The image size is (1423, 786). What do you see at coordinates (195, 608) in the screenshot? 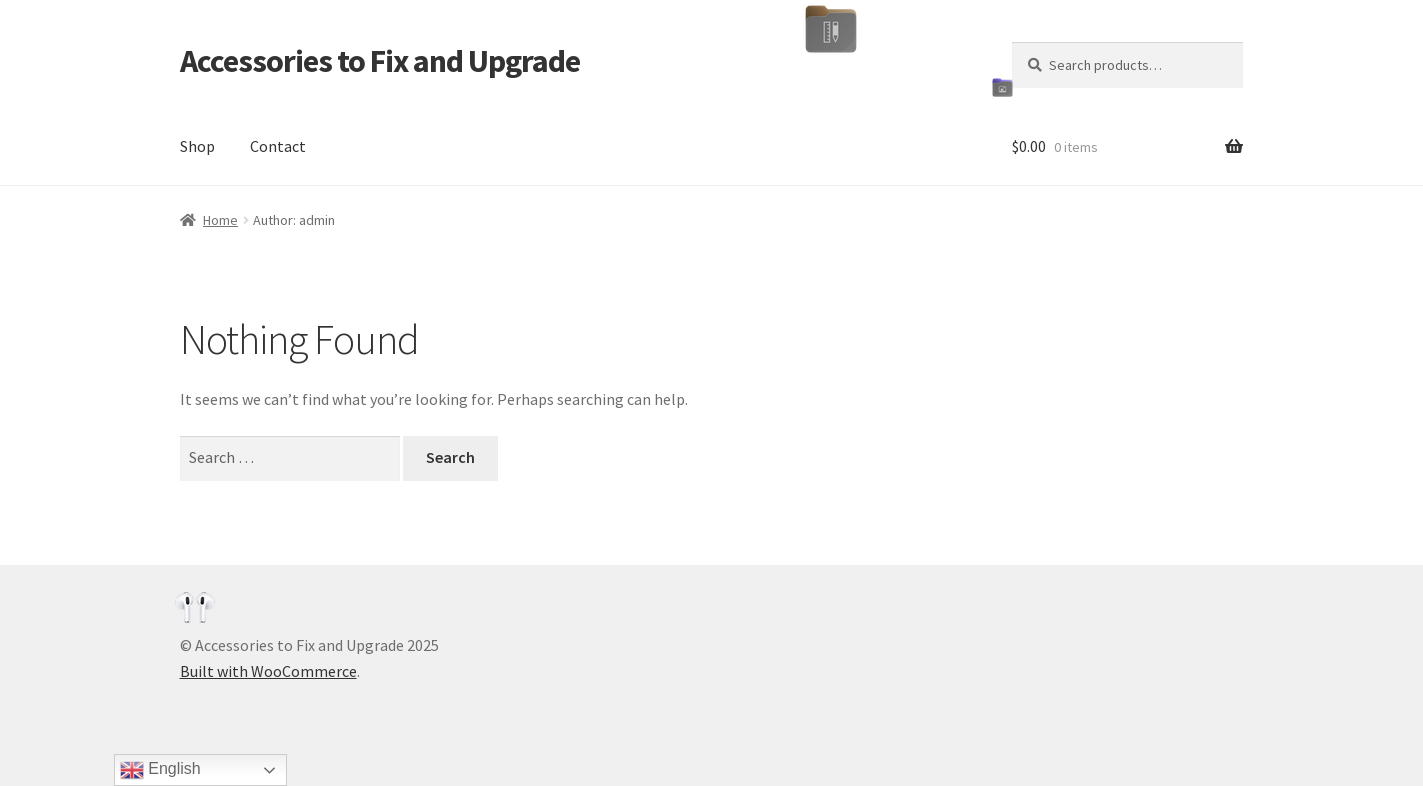
I see `connect wireless earbuds via bluetooth` at bounding box center [195, 608].